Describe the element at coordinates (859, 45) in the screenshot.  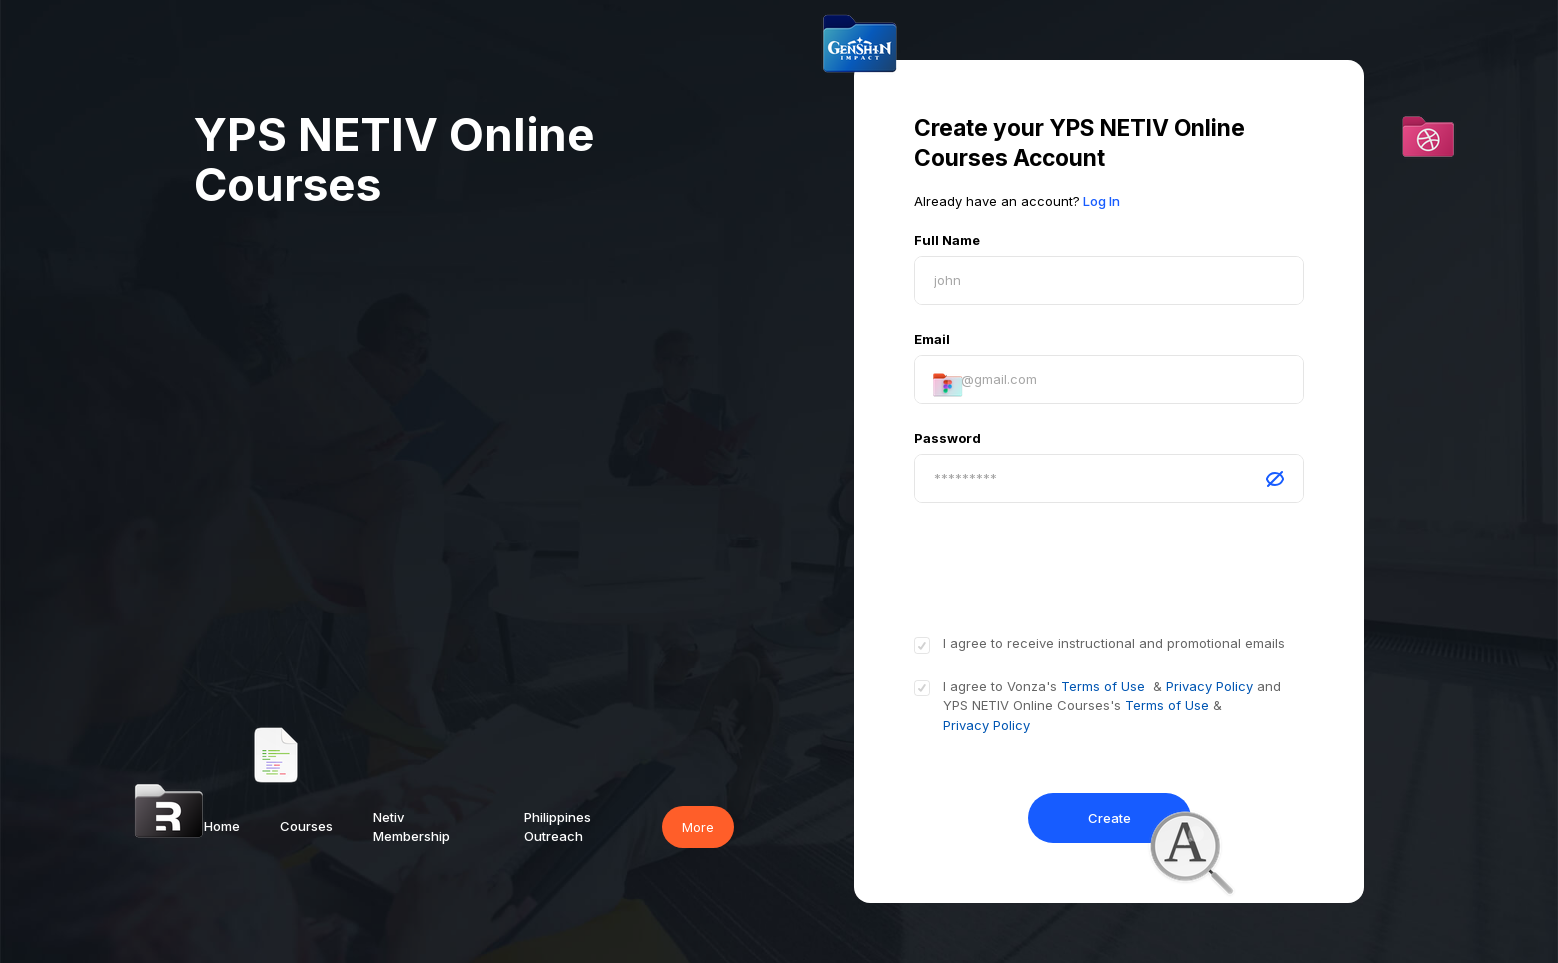
I see `open genshin impact game files folder` at that location.